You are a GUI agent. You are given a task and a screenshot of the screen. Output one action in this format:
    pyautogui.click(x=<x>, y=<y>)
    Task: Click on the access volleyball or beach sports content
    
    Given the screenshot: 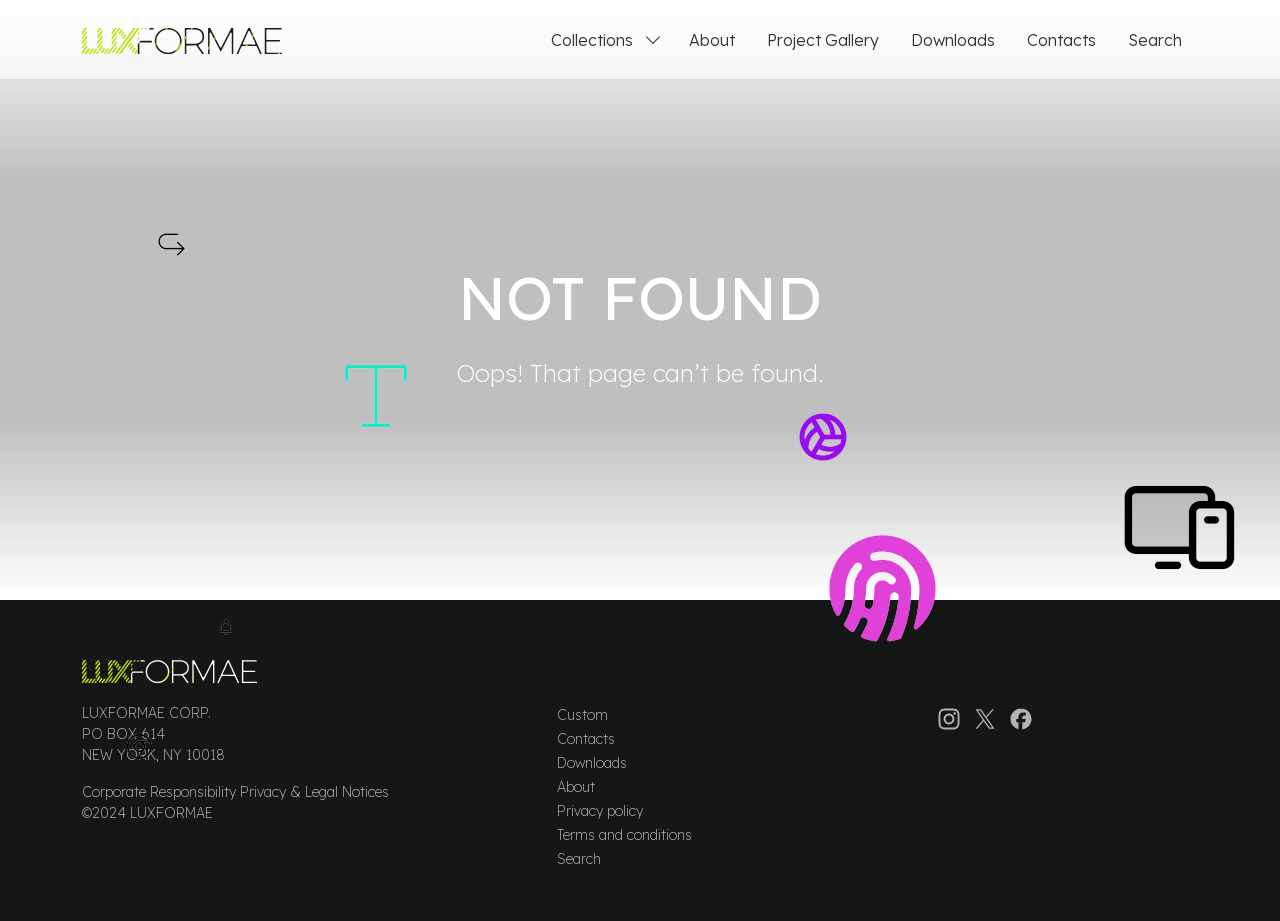 What is the action you would take?
    pyautogui.click(x=823, y=437)
    